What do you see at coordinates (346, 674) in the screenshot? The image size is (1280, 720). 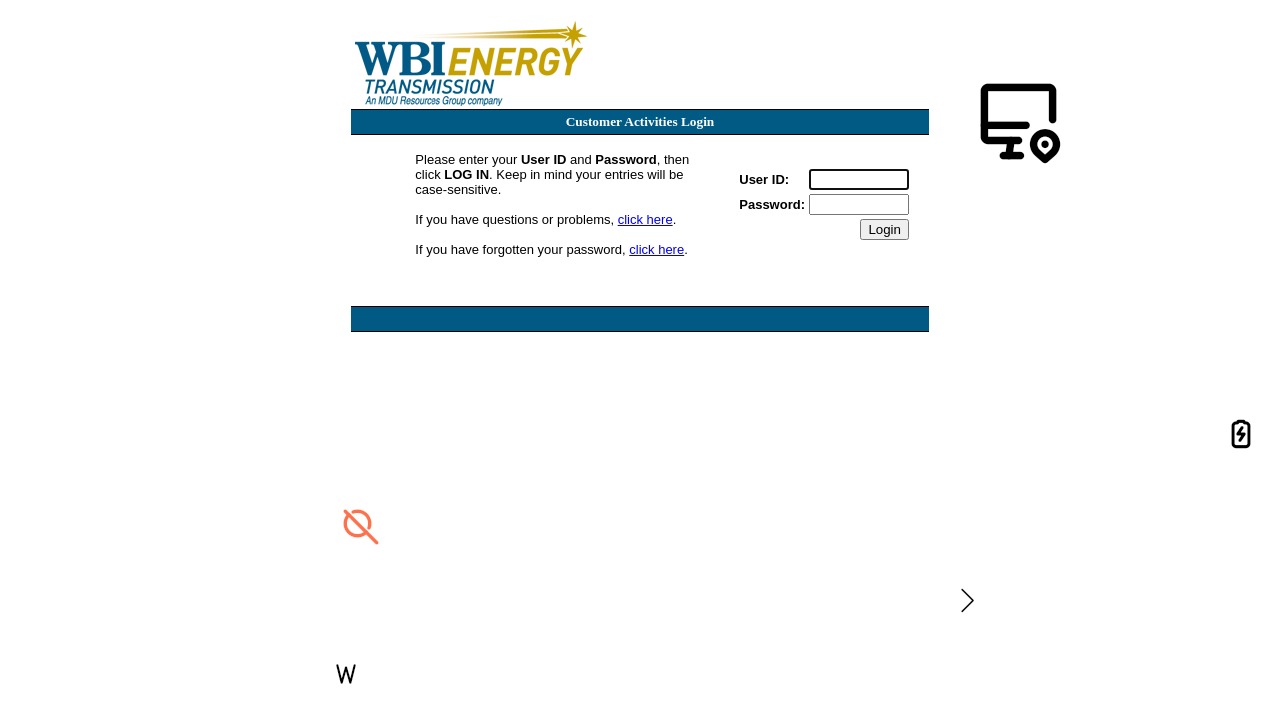 I see `indicates items or options starting with the letter W` at bounding box center [346, 674].